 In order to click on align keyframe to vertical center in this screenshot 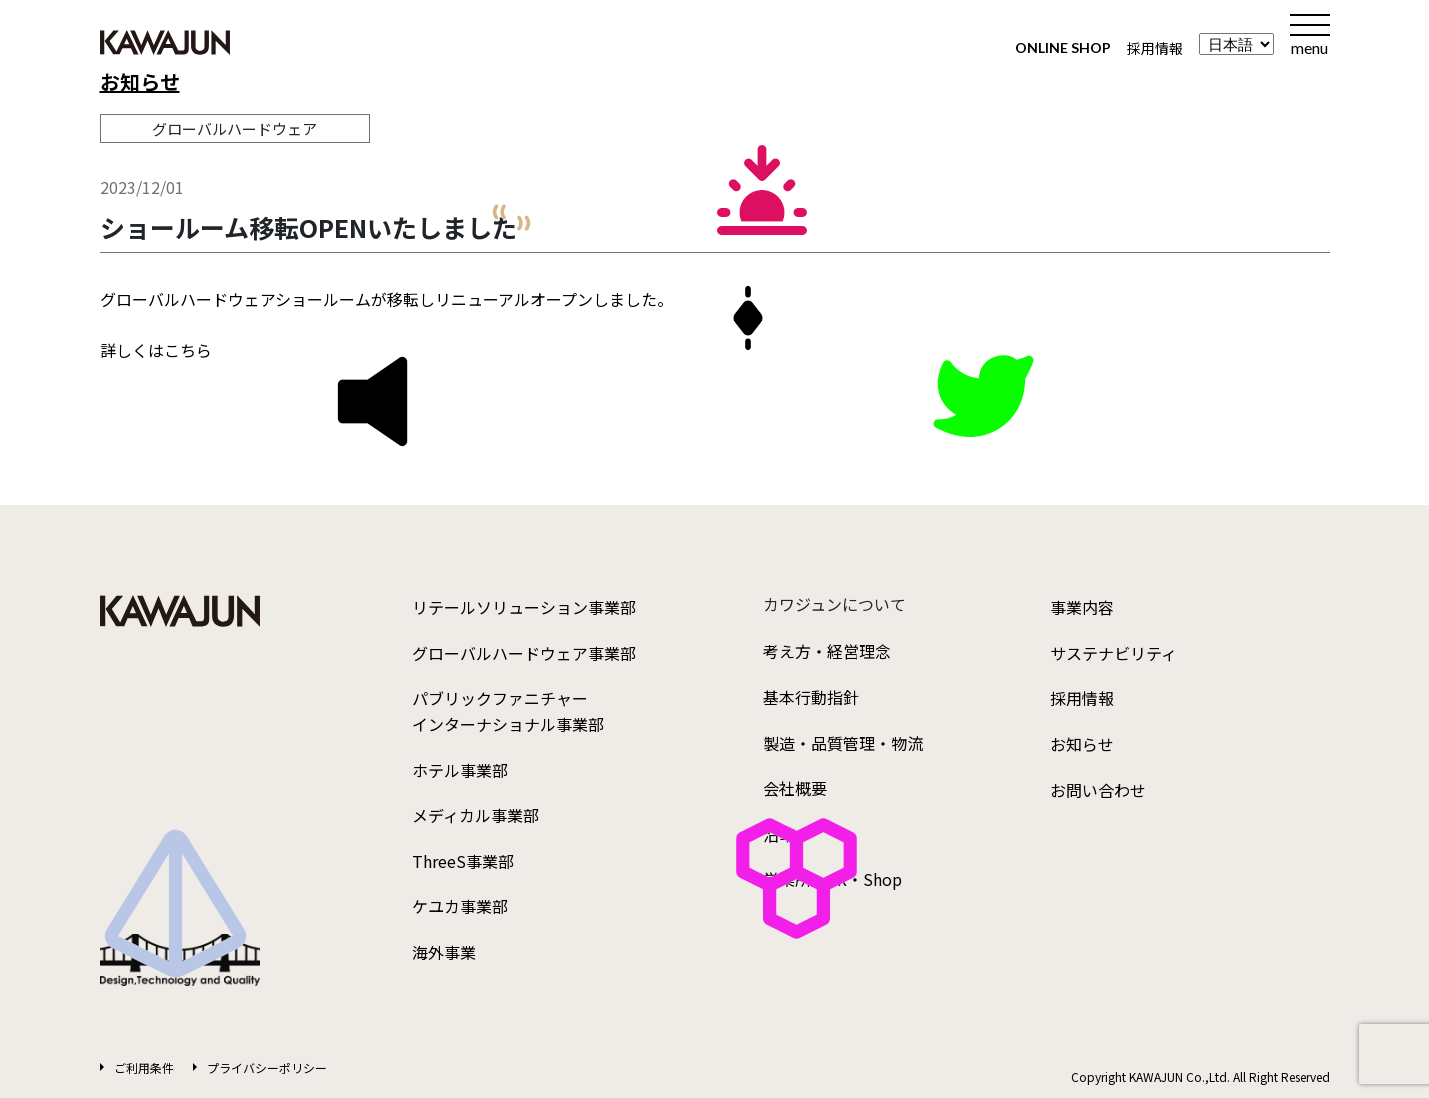, I will do `click(748, 318)`.